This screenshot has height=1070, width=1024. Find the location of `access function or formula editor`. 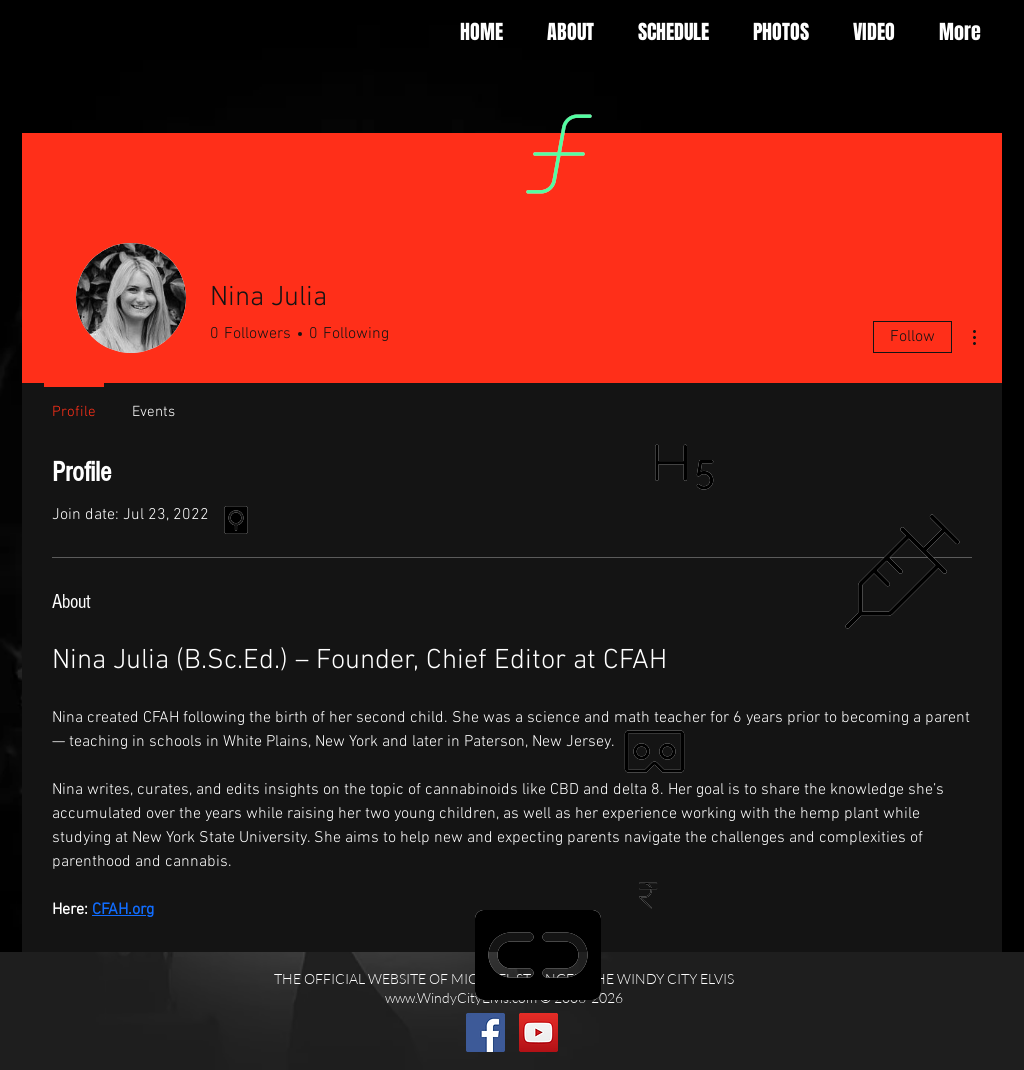

access function or formula editor is located at coordinates (559, 154).